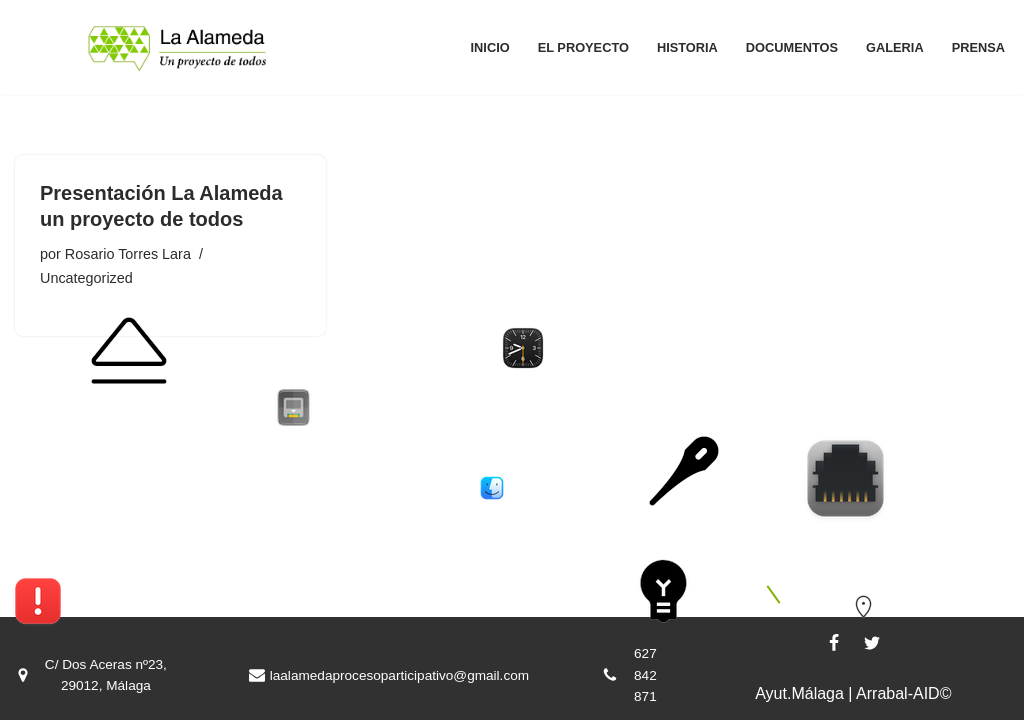 This screenshot has width=1024, height=720. What do you see at coordinates (129, 355) in the screenshot?
I see `eject media or disc` at bounding box center [129, 355].